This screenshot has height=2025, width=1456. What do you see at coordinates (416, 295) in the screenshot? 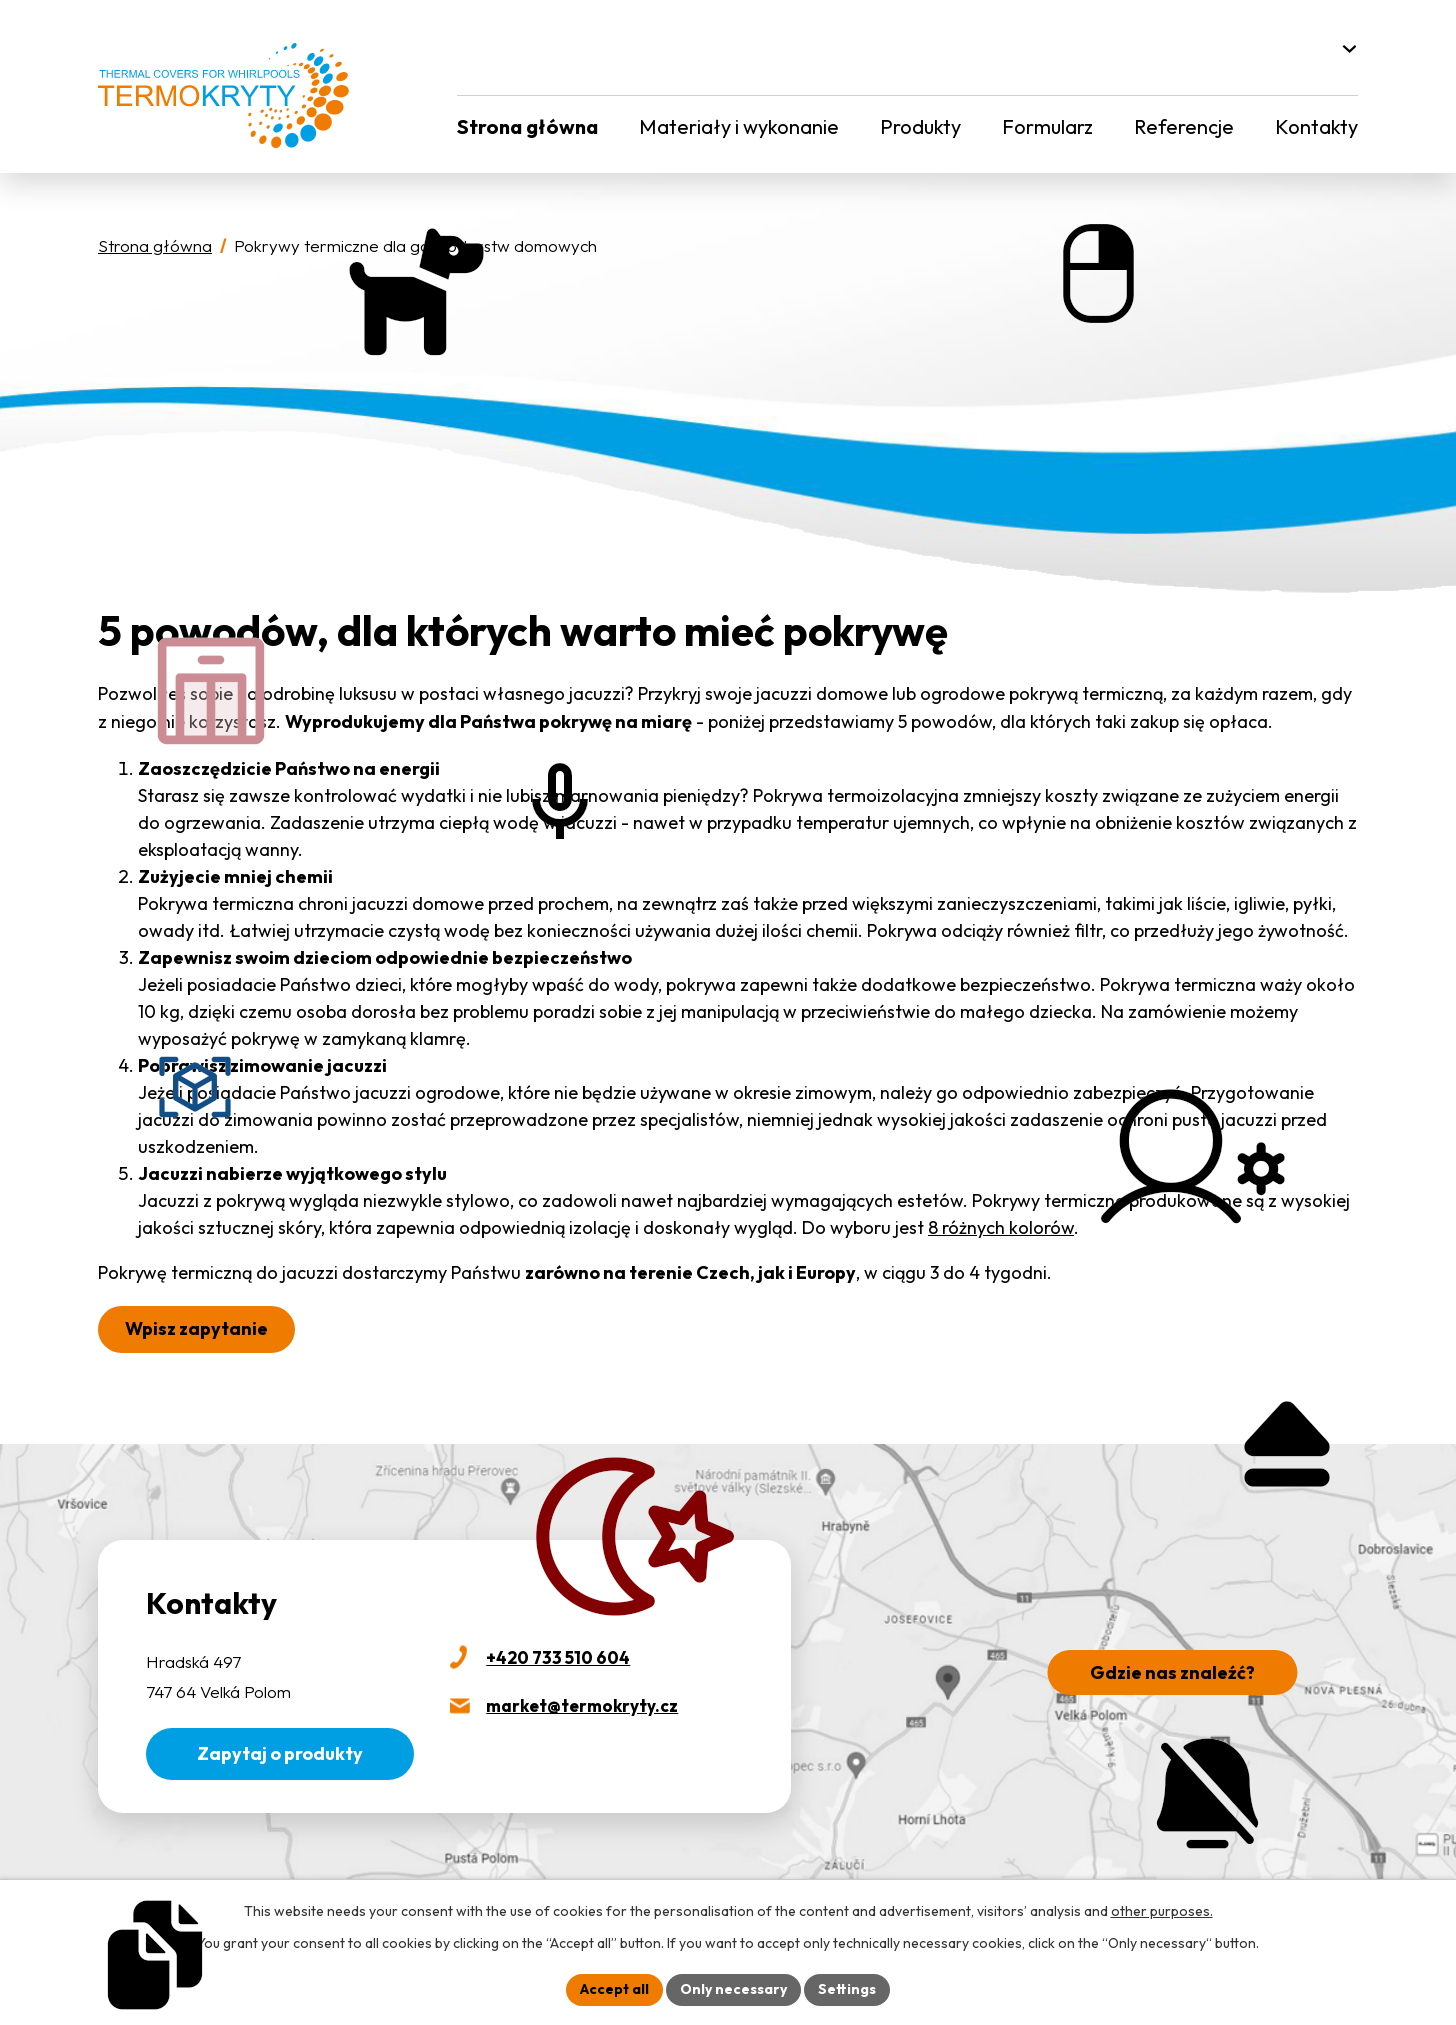
I see `view pet-related services or features` at bounding box center [416, 295].